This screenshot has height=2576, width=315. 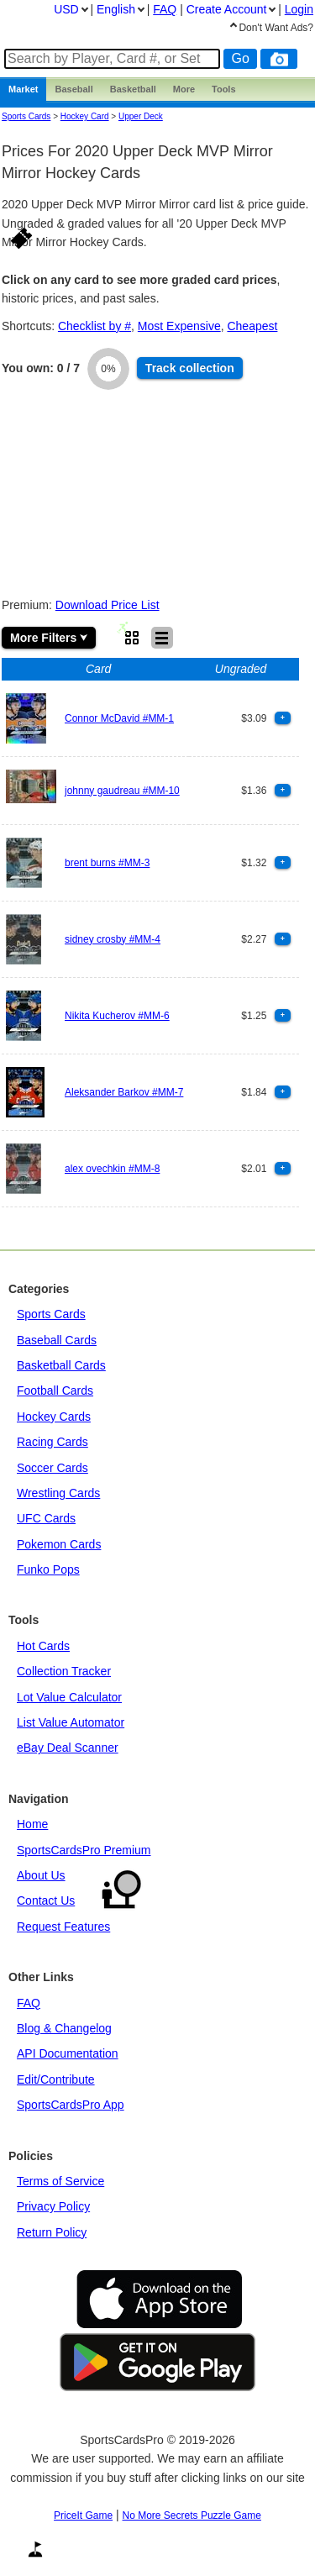 What do you see at coordinates (123, 628) in the screenshot?
I see `indicates ice skating or winter sports activity` at bounding box center [123, 628].